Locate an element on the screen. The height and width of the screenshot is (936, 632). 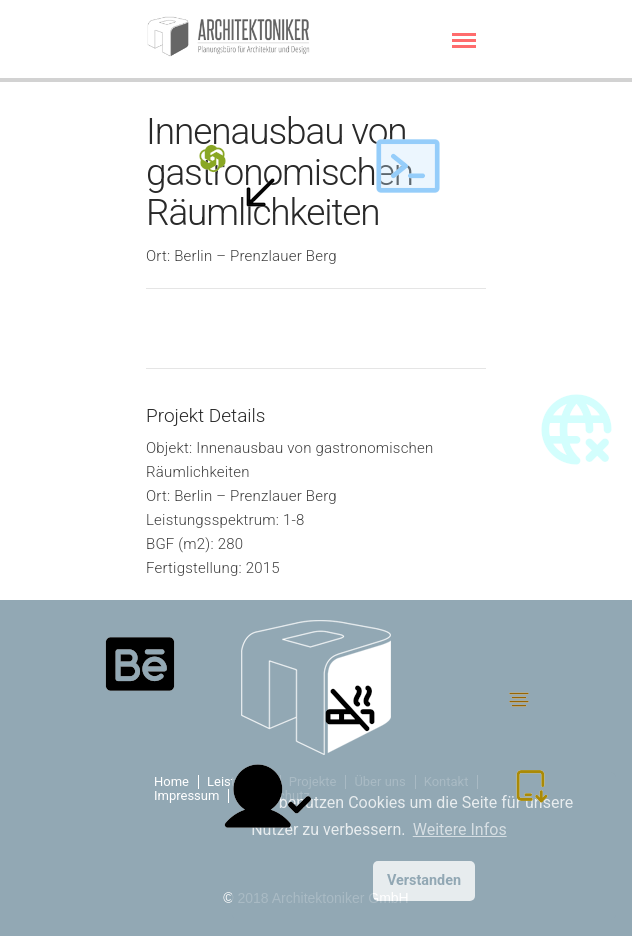
user verified or approved is located at coordinates (265, 799).